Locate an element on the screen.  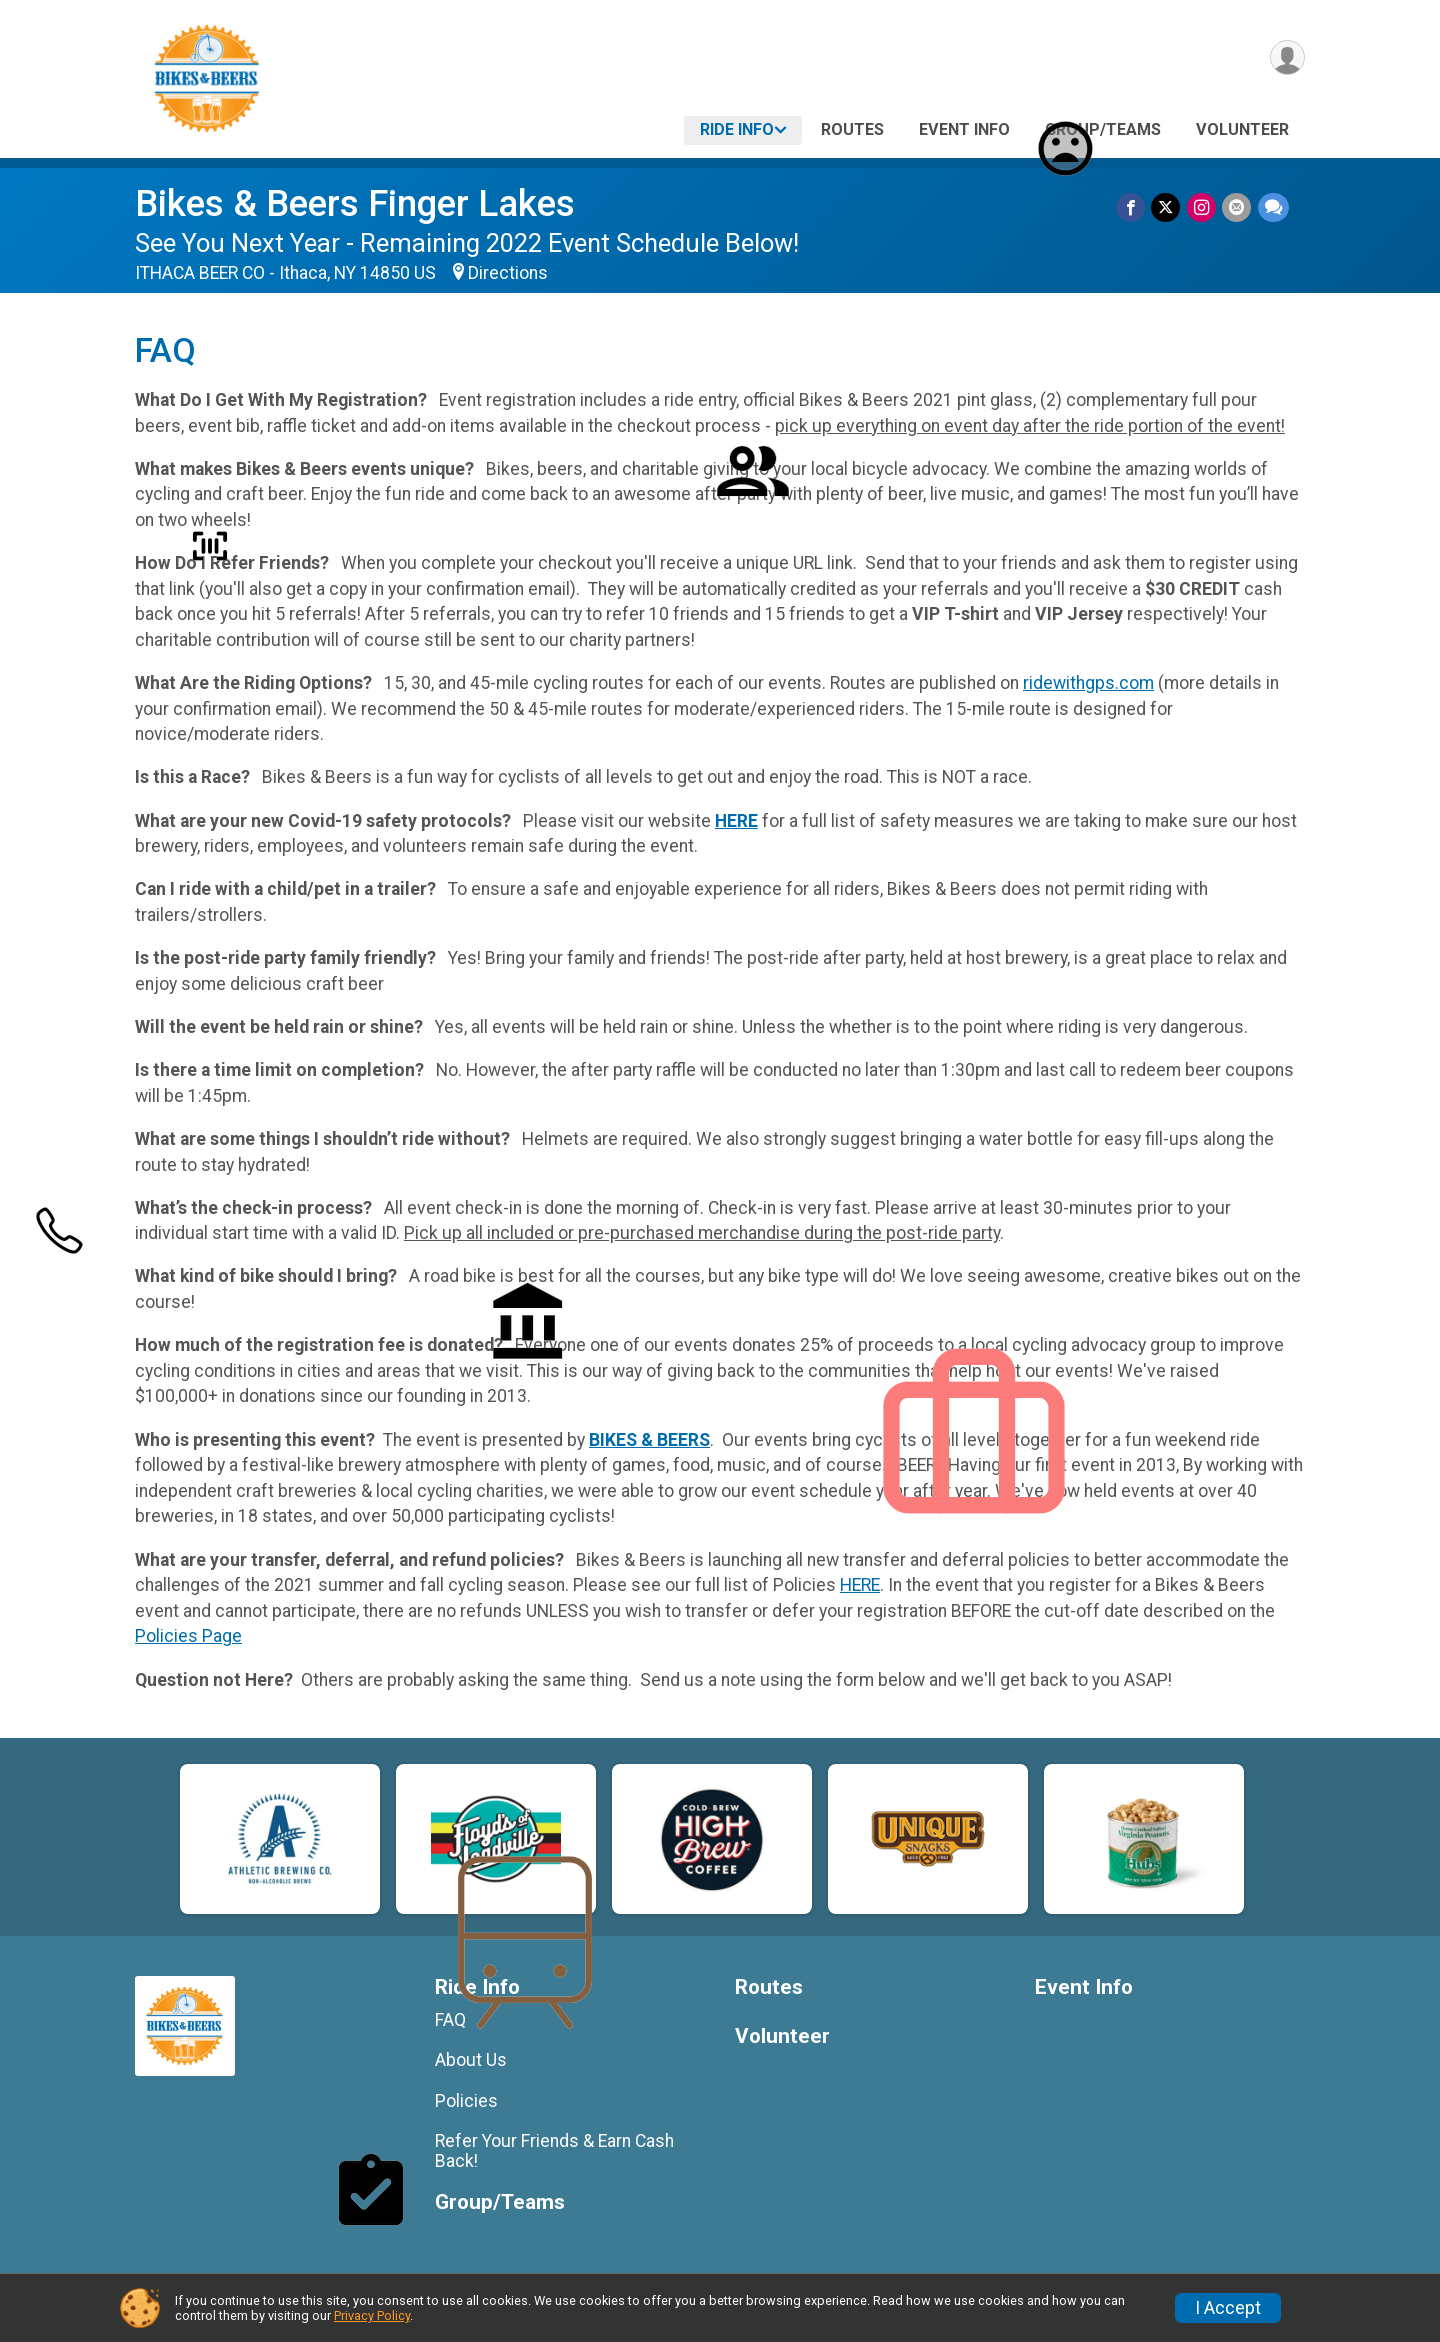
scan a barcode is located at coordinates (210, 546).